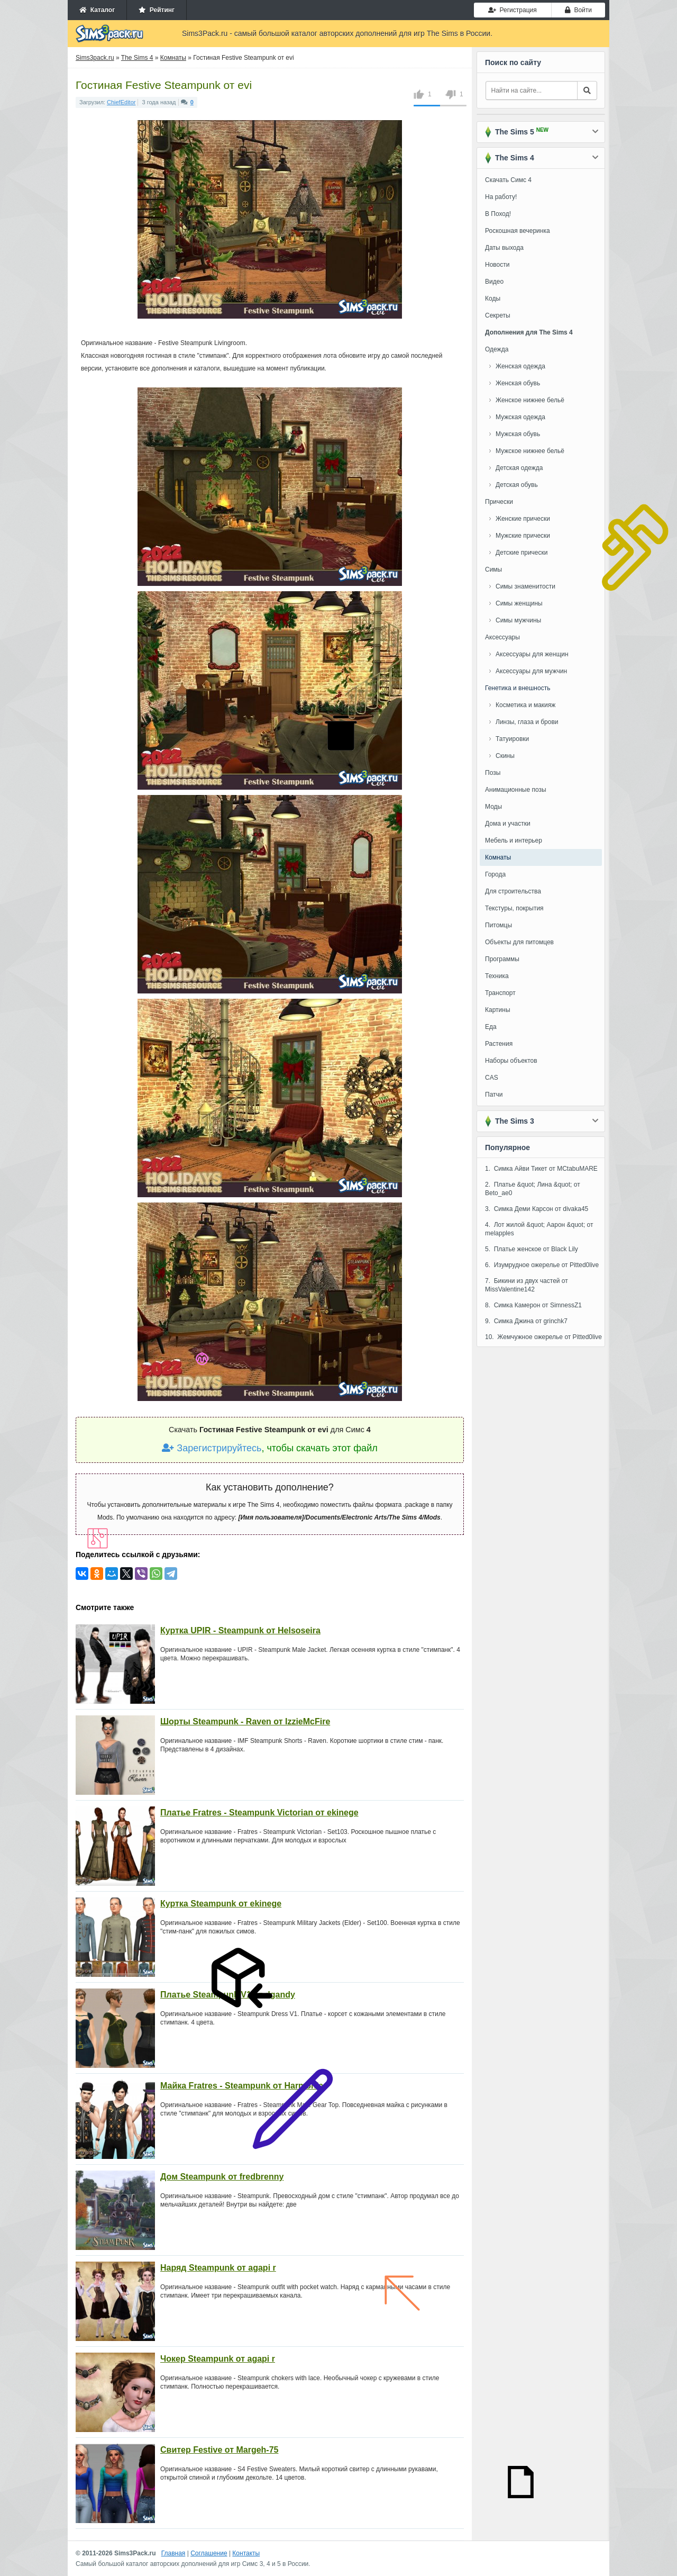  I want to click on access hardware or circuit settings, so click(97, 1538).